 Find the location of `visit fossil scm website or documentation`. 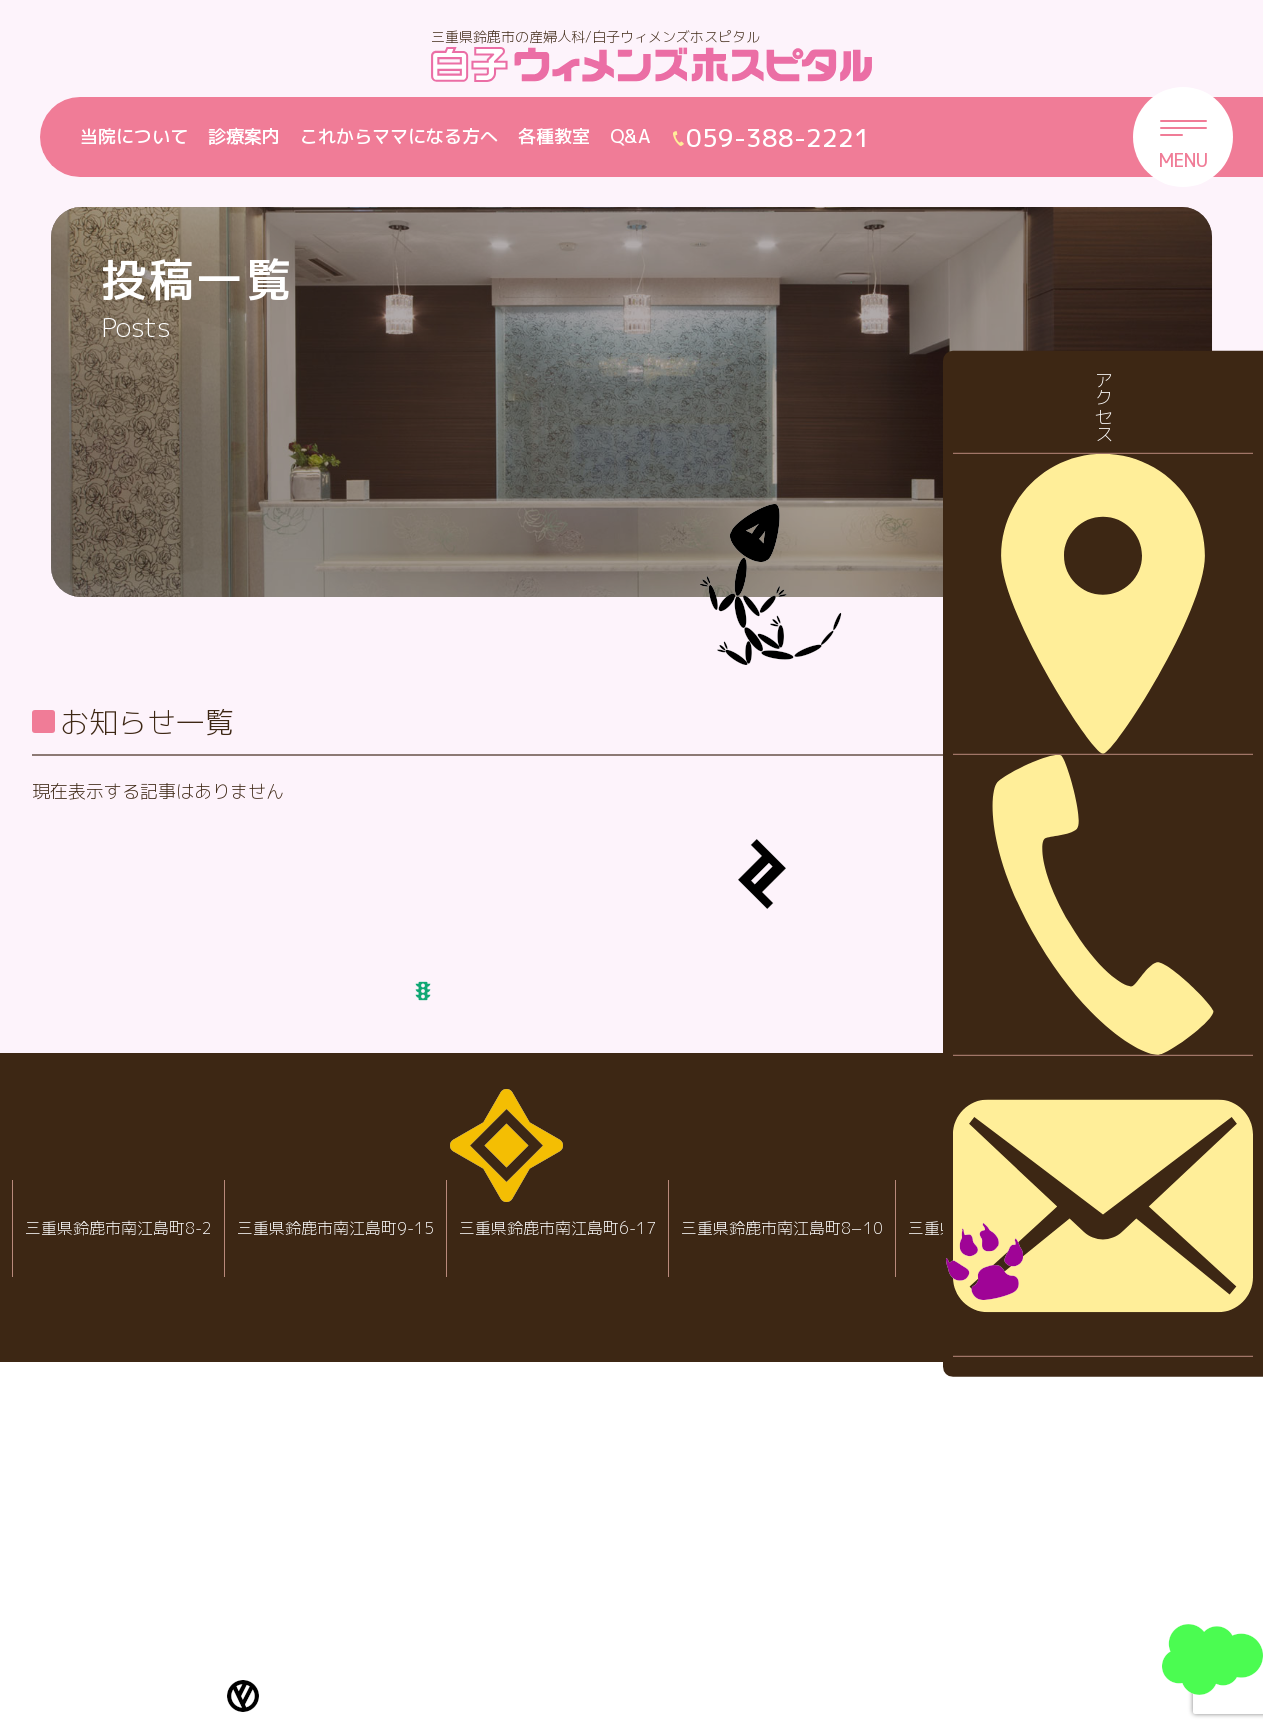

visit fossil scm website or documentation is located at coordinates (770, 584).